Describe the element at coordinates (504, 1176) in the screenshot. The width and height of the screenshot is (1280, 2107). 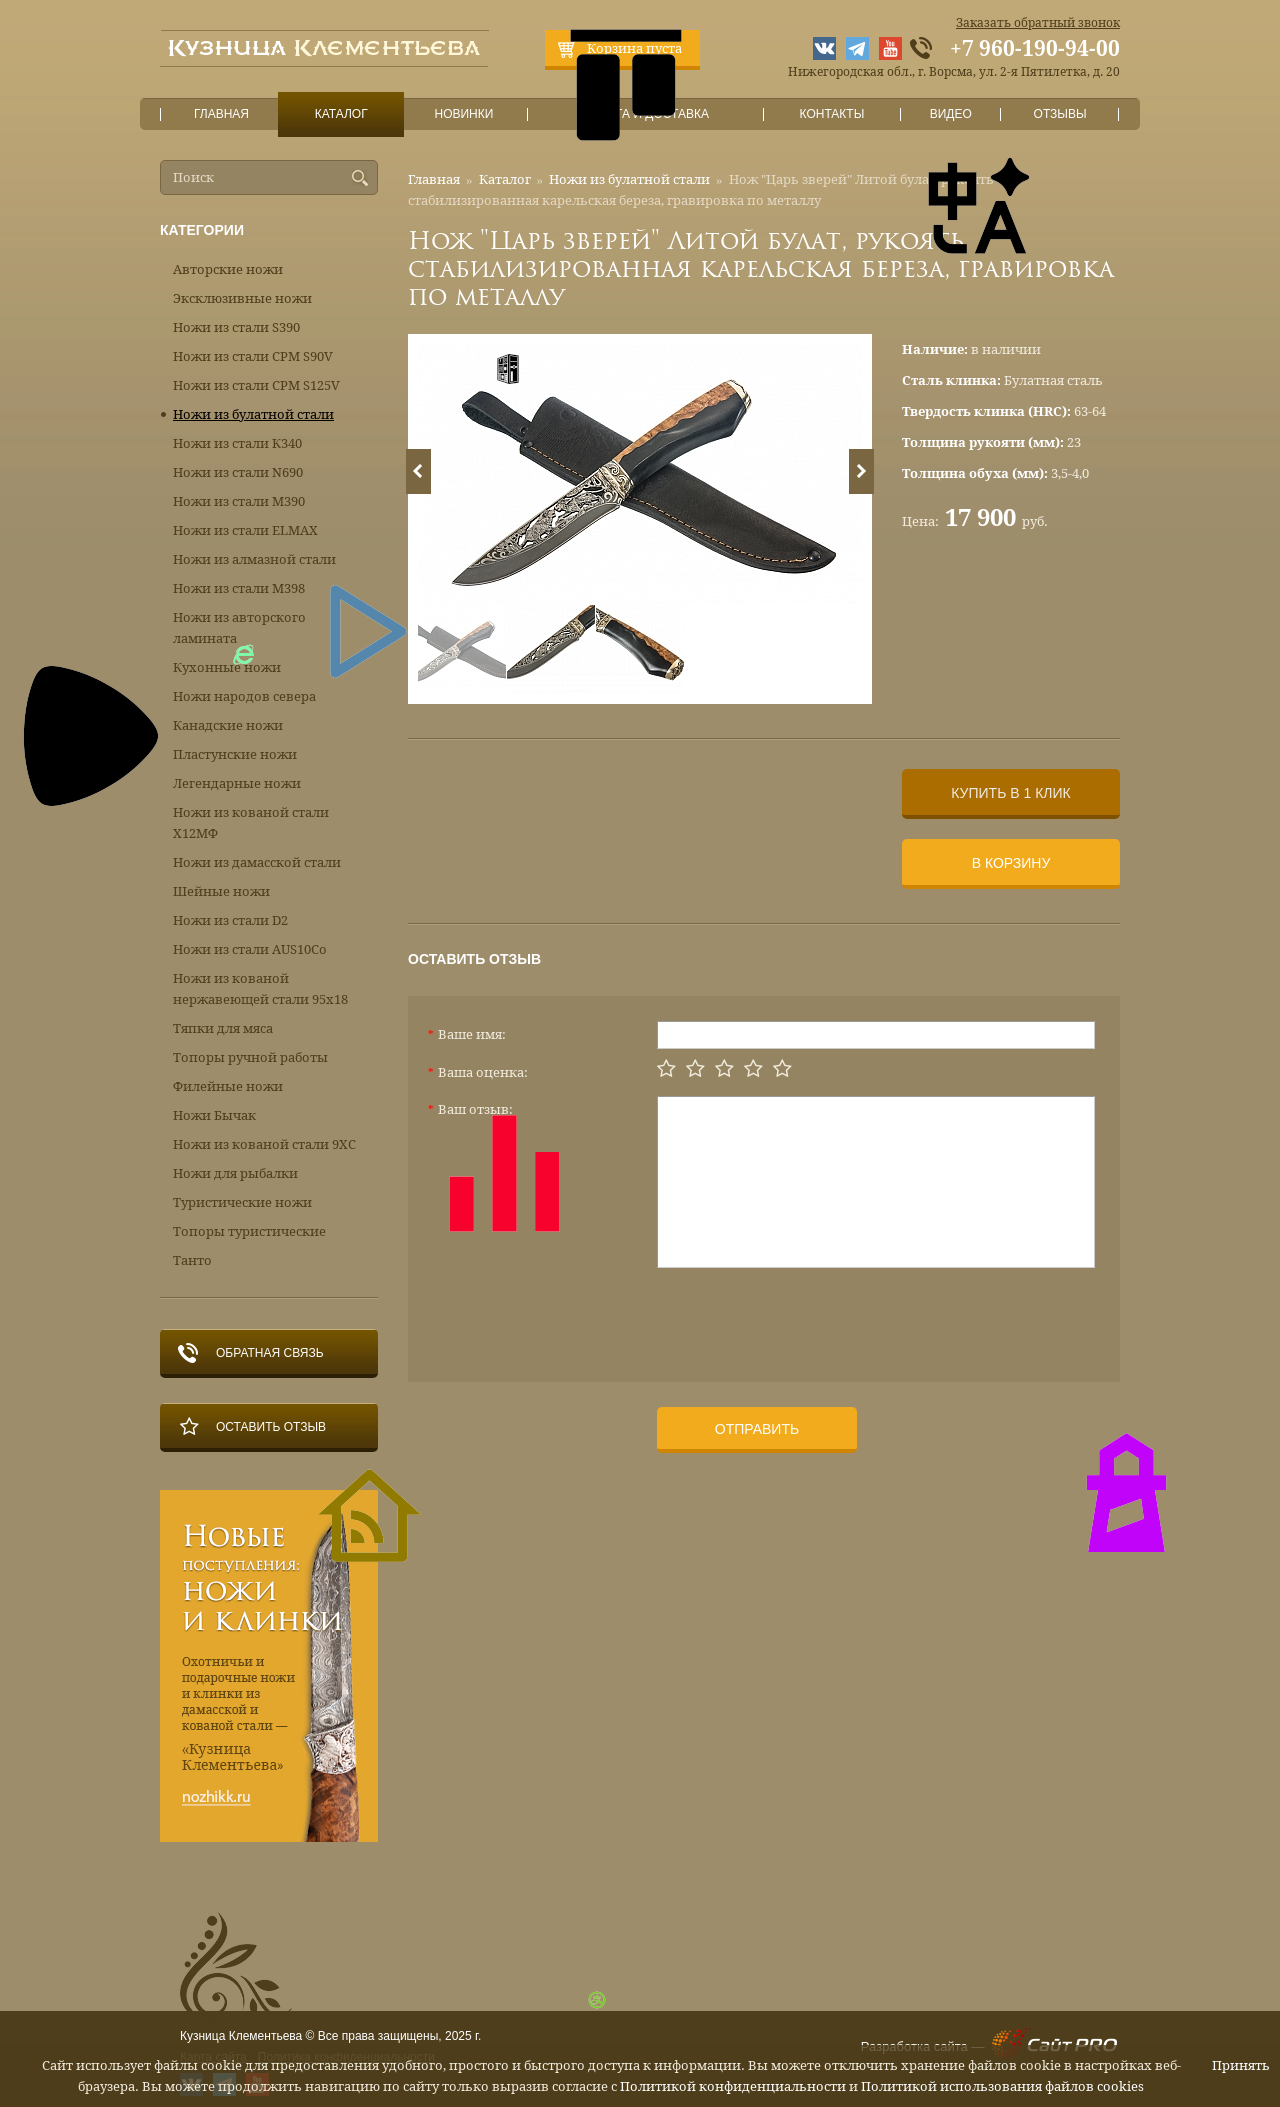
I see `view analytics or statistics` at that location.